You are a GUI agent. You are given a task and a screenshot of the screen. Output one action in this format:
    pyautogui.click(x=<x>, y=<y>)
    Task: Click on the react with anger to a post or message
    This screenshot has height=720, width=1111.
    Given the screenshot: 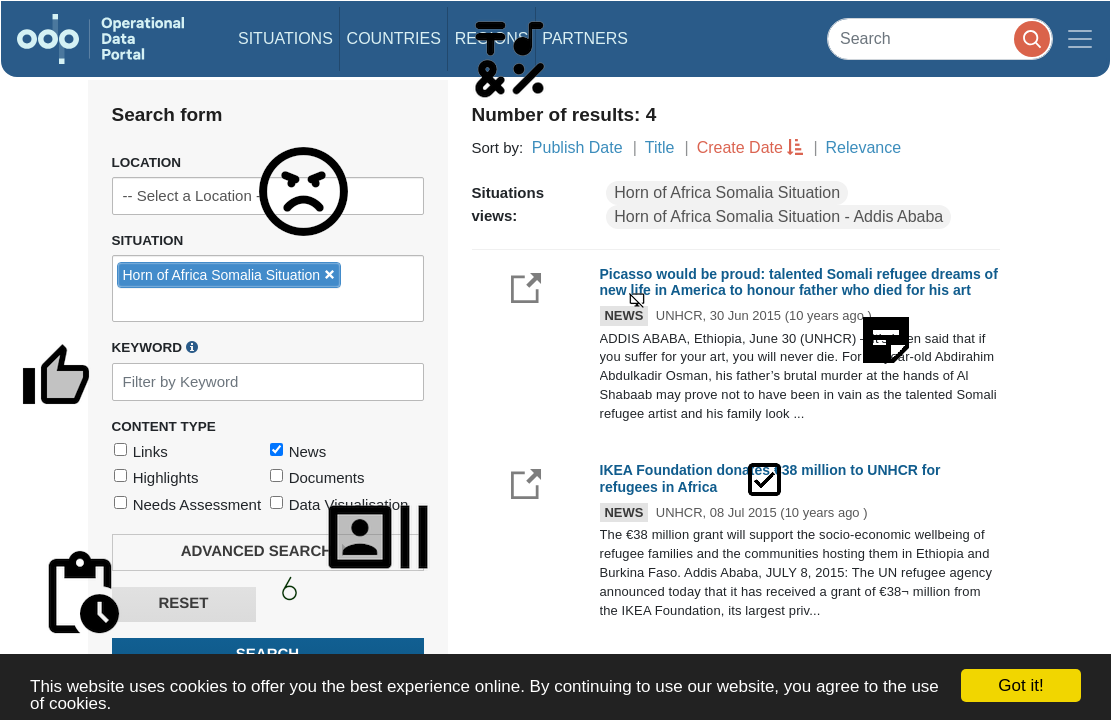 What is the action you would take?
    pyautogui.click(x=303, y=191)
    